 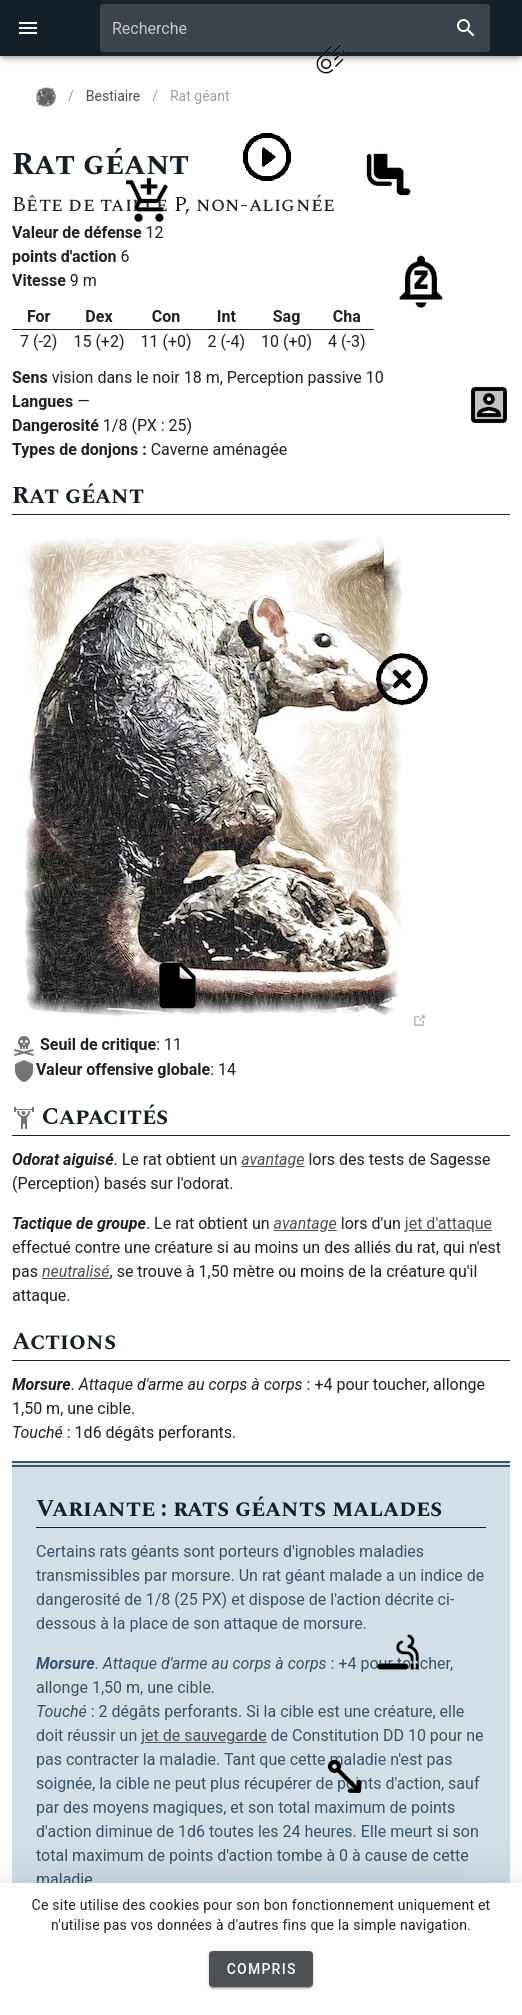 I want to click on access your account or profile settings, so click(x=489, y=405).